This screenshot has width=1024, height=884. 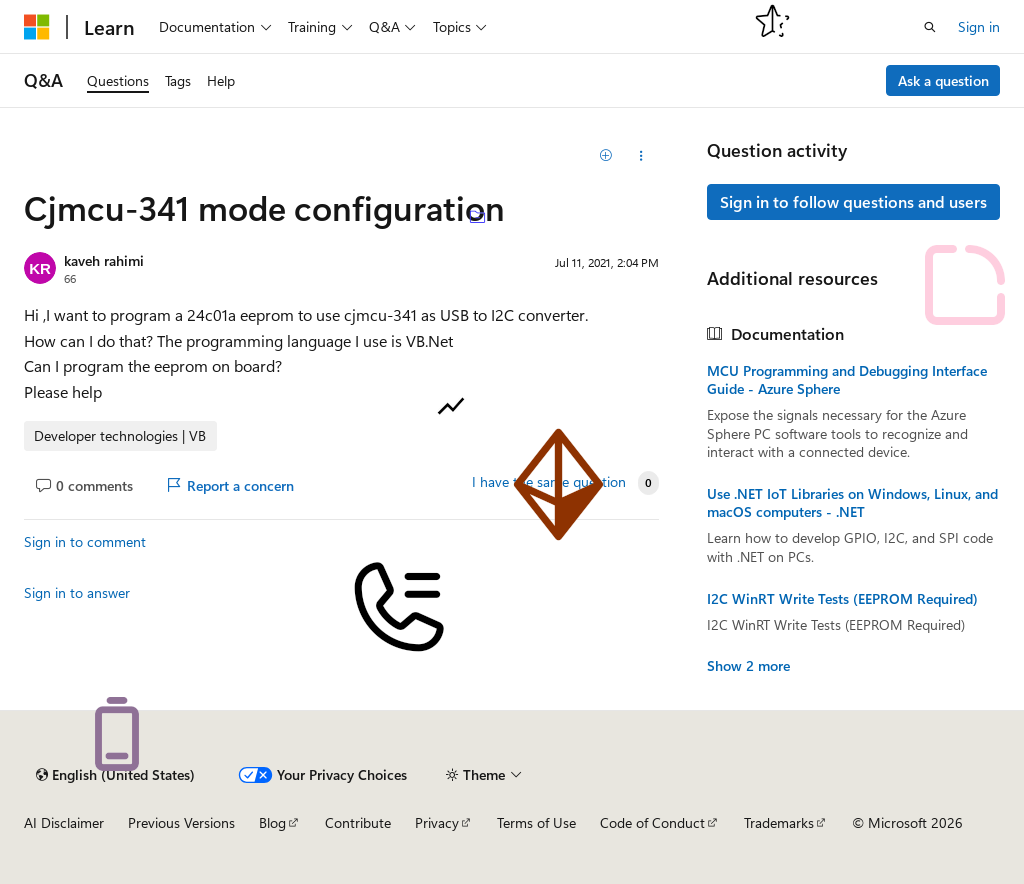 What do you see at coordinates (117, 734) in the screenshot?
I see `indicates low battery level` at bounding box center [117, 734].